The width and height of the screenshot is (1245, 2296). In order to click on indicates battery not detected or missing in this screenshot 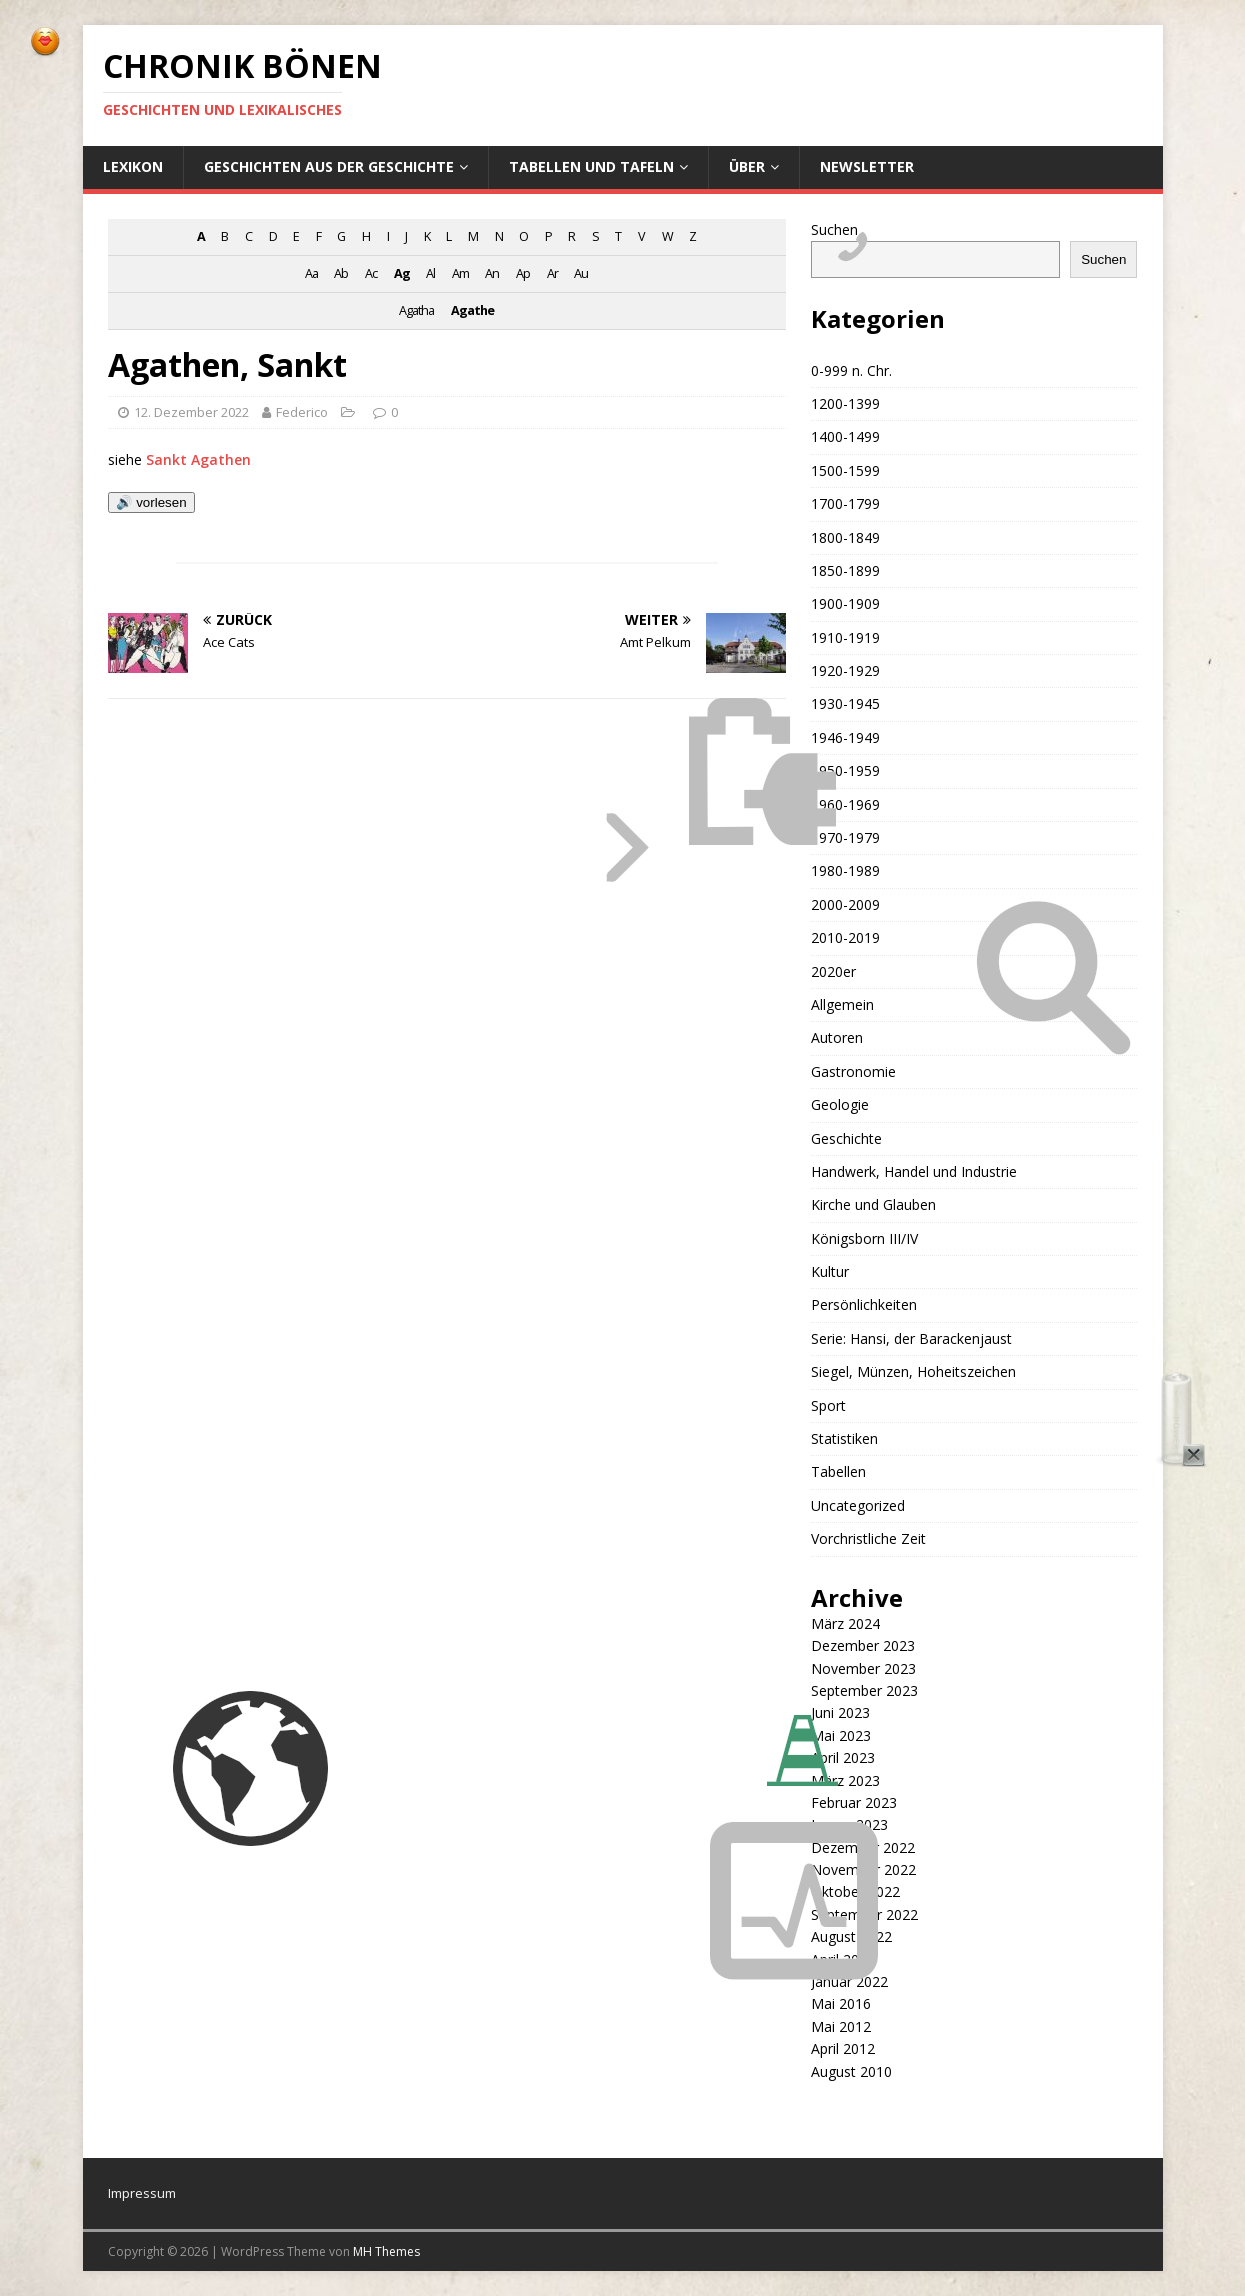, I will do `click(1176, 1420)`.